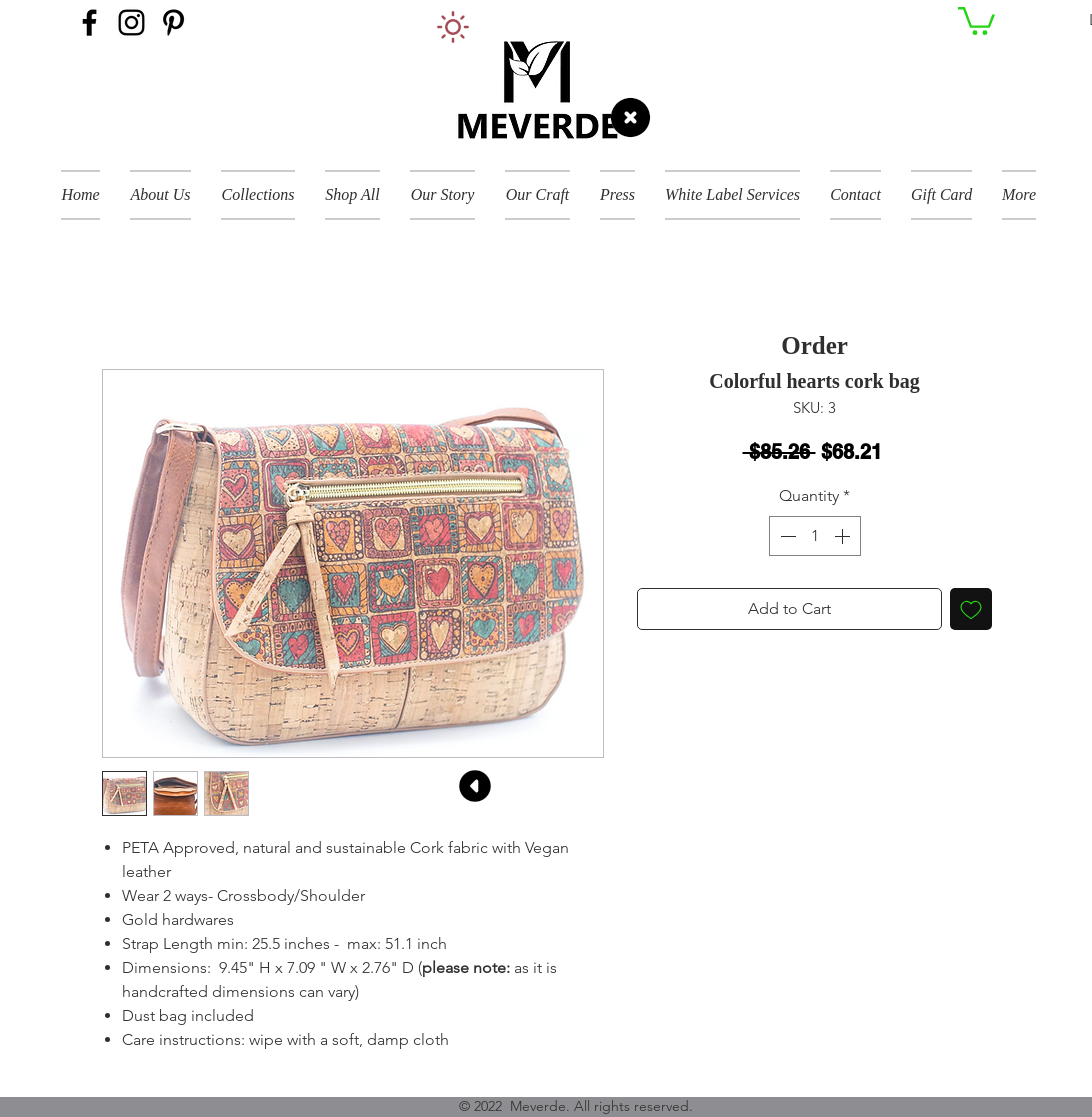 Image resolution: width=1092 pixels, height=1117 pixels. Describe the element at coordinates (630, 117) in the screenshot. I see `close or dismiss a dialog` at that location.